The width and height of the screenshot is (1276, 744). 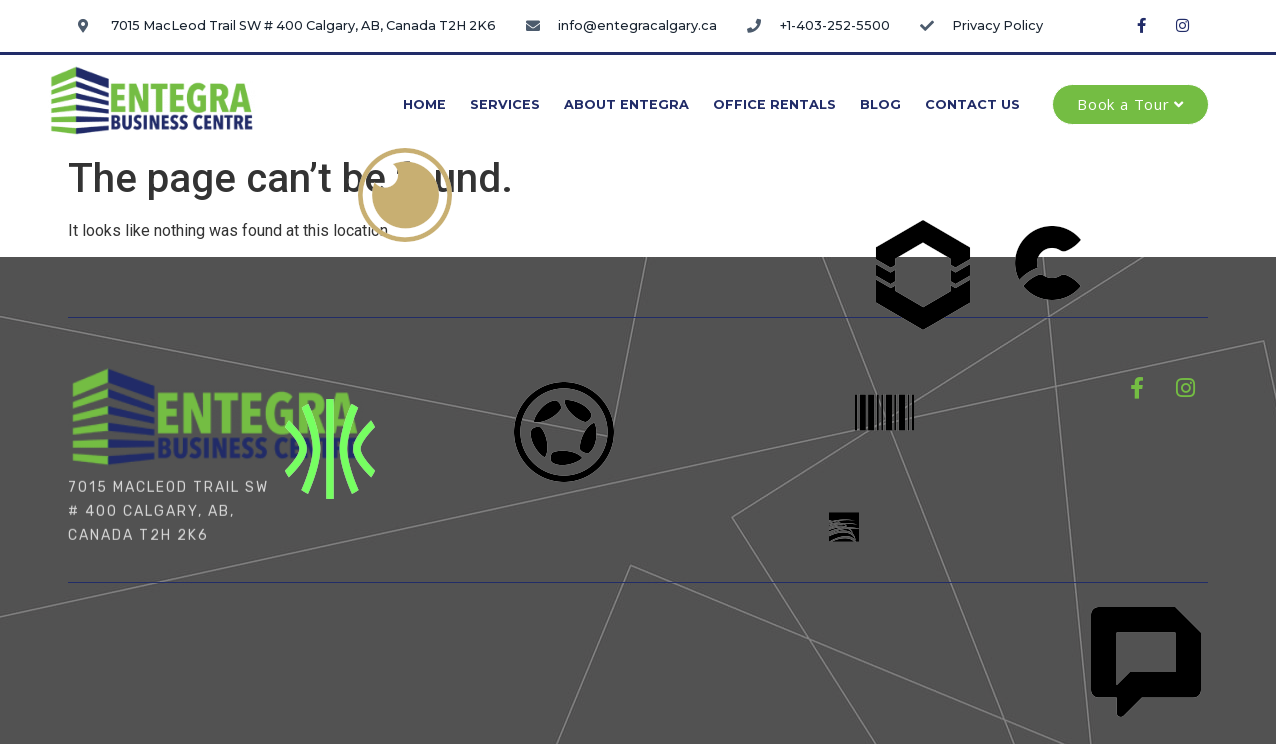 I want to click on navigate to fugacloud services, so click(x=923, y=275).